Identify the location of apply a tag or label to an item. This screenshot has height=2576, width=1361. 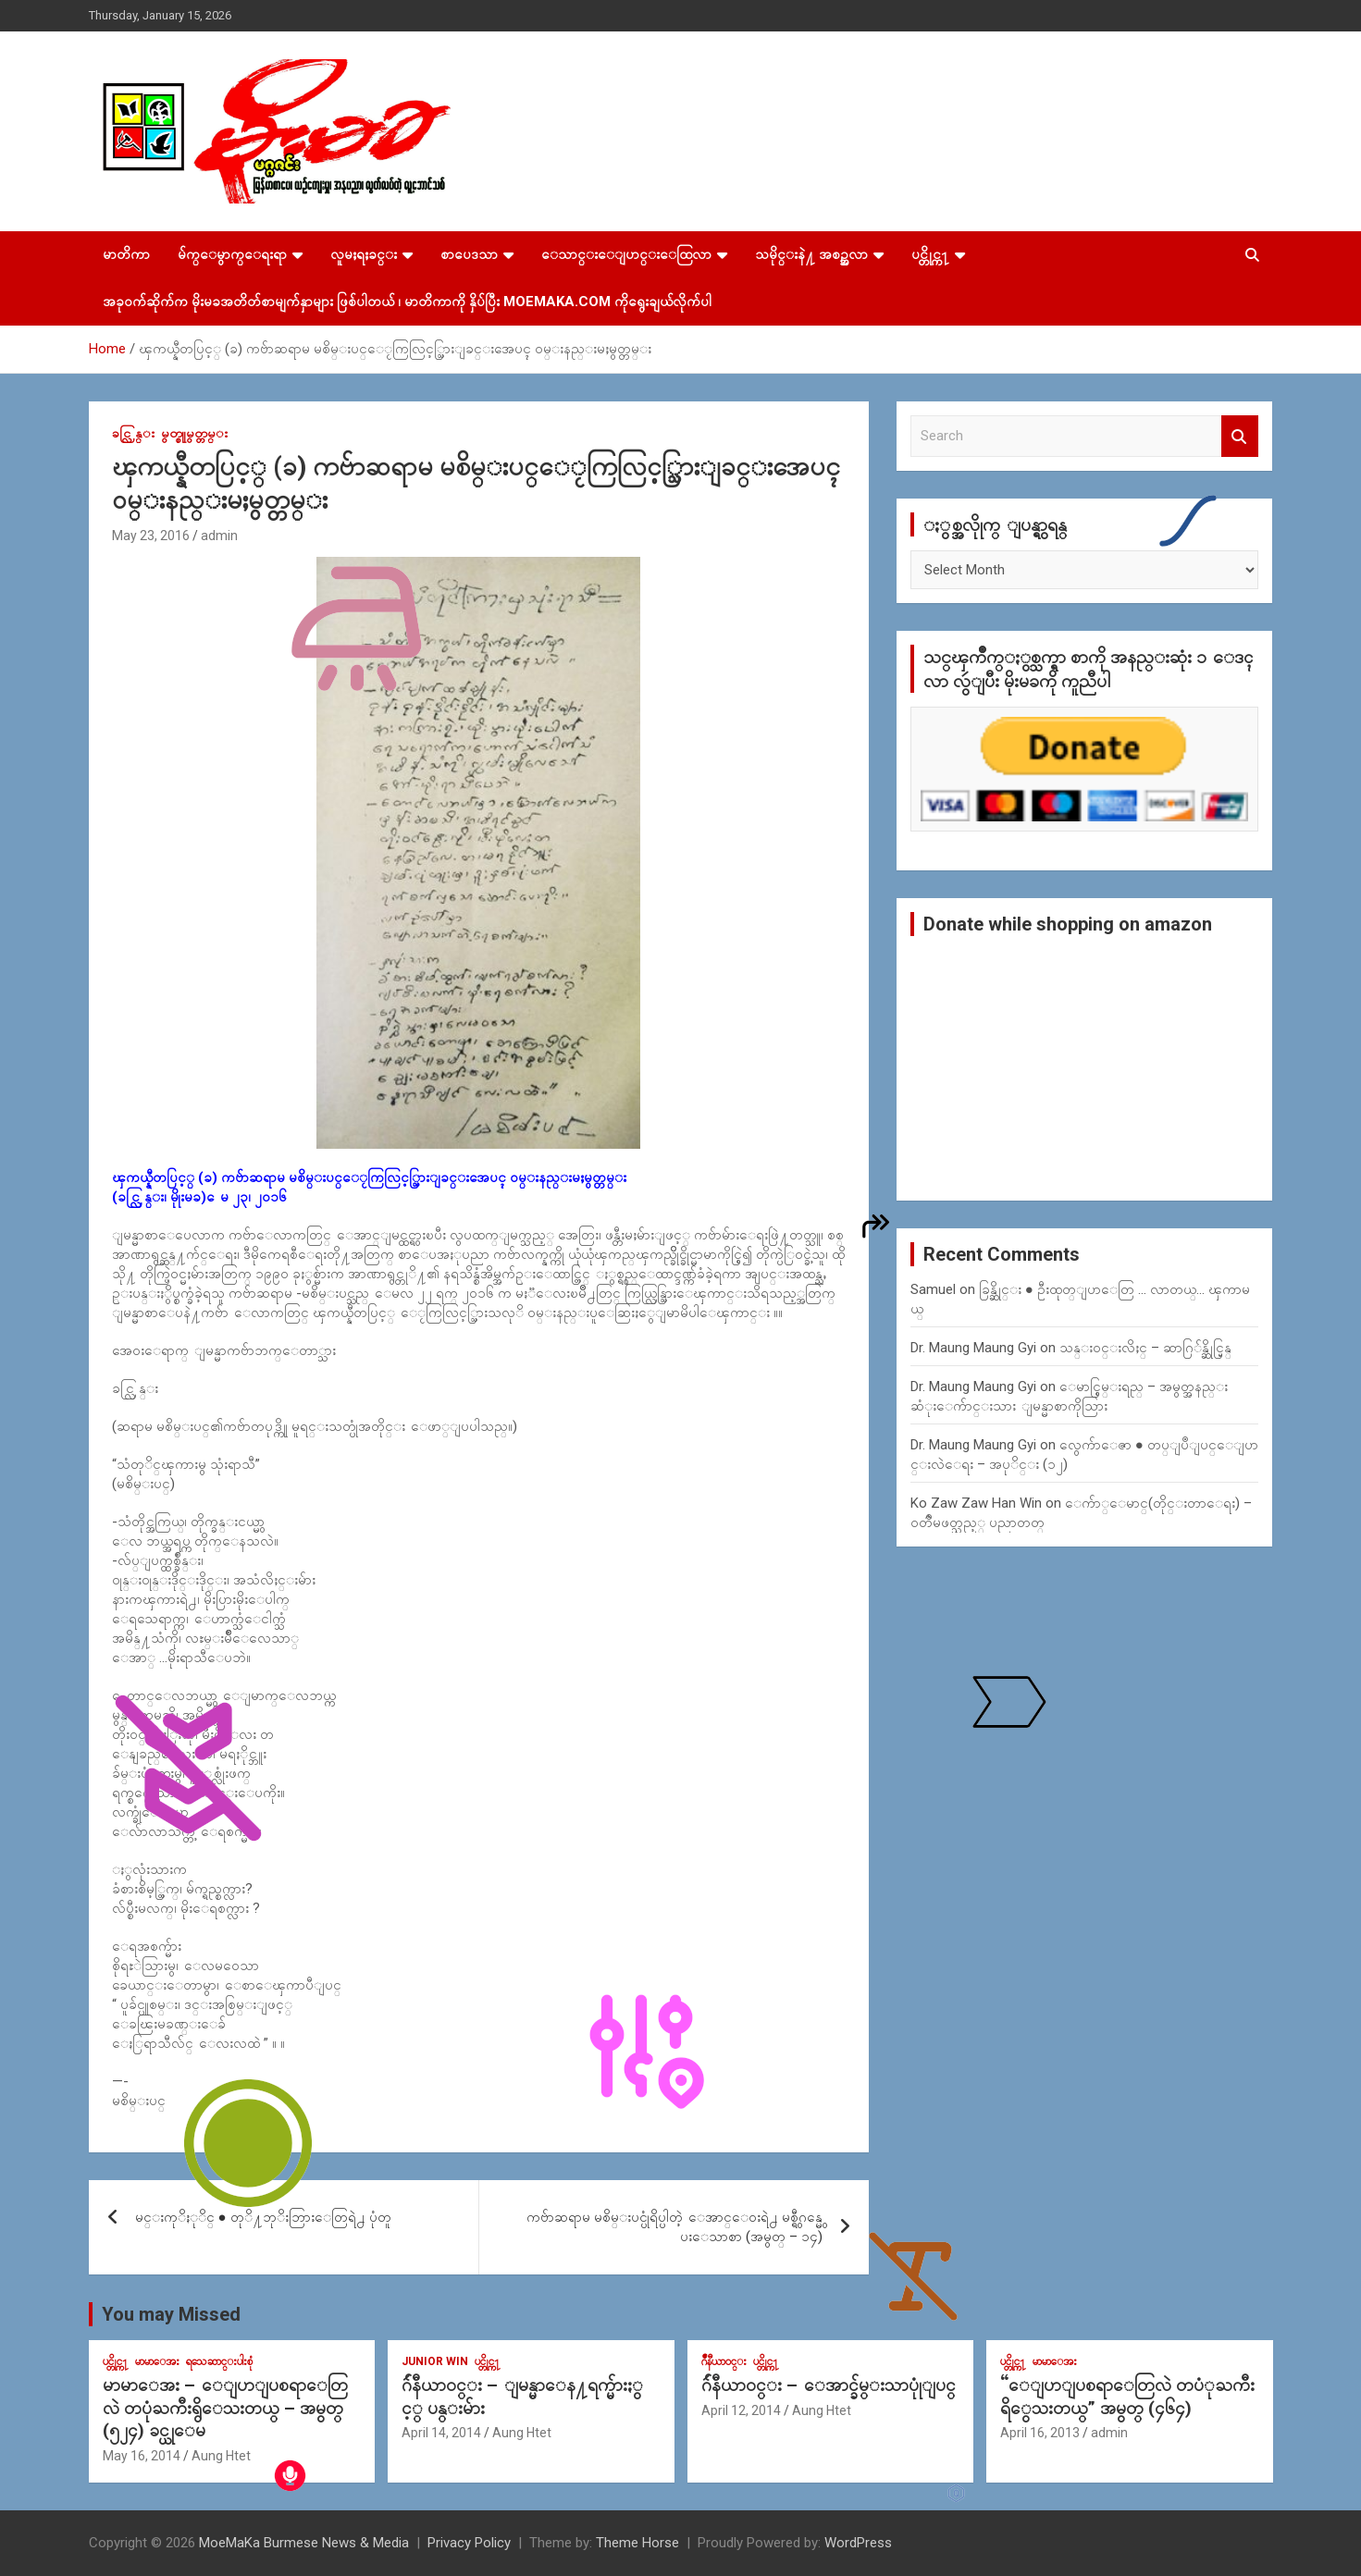
(1007, 1702).